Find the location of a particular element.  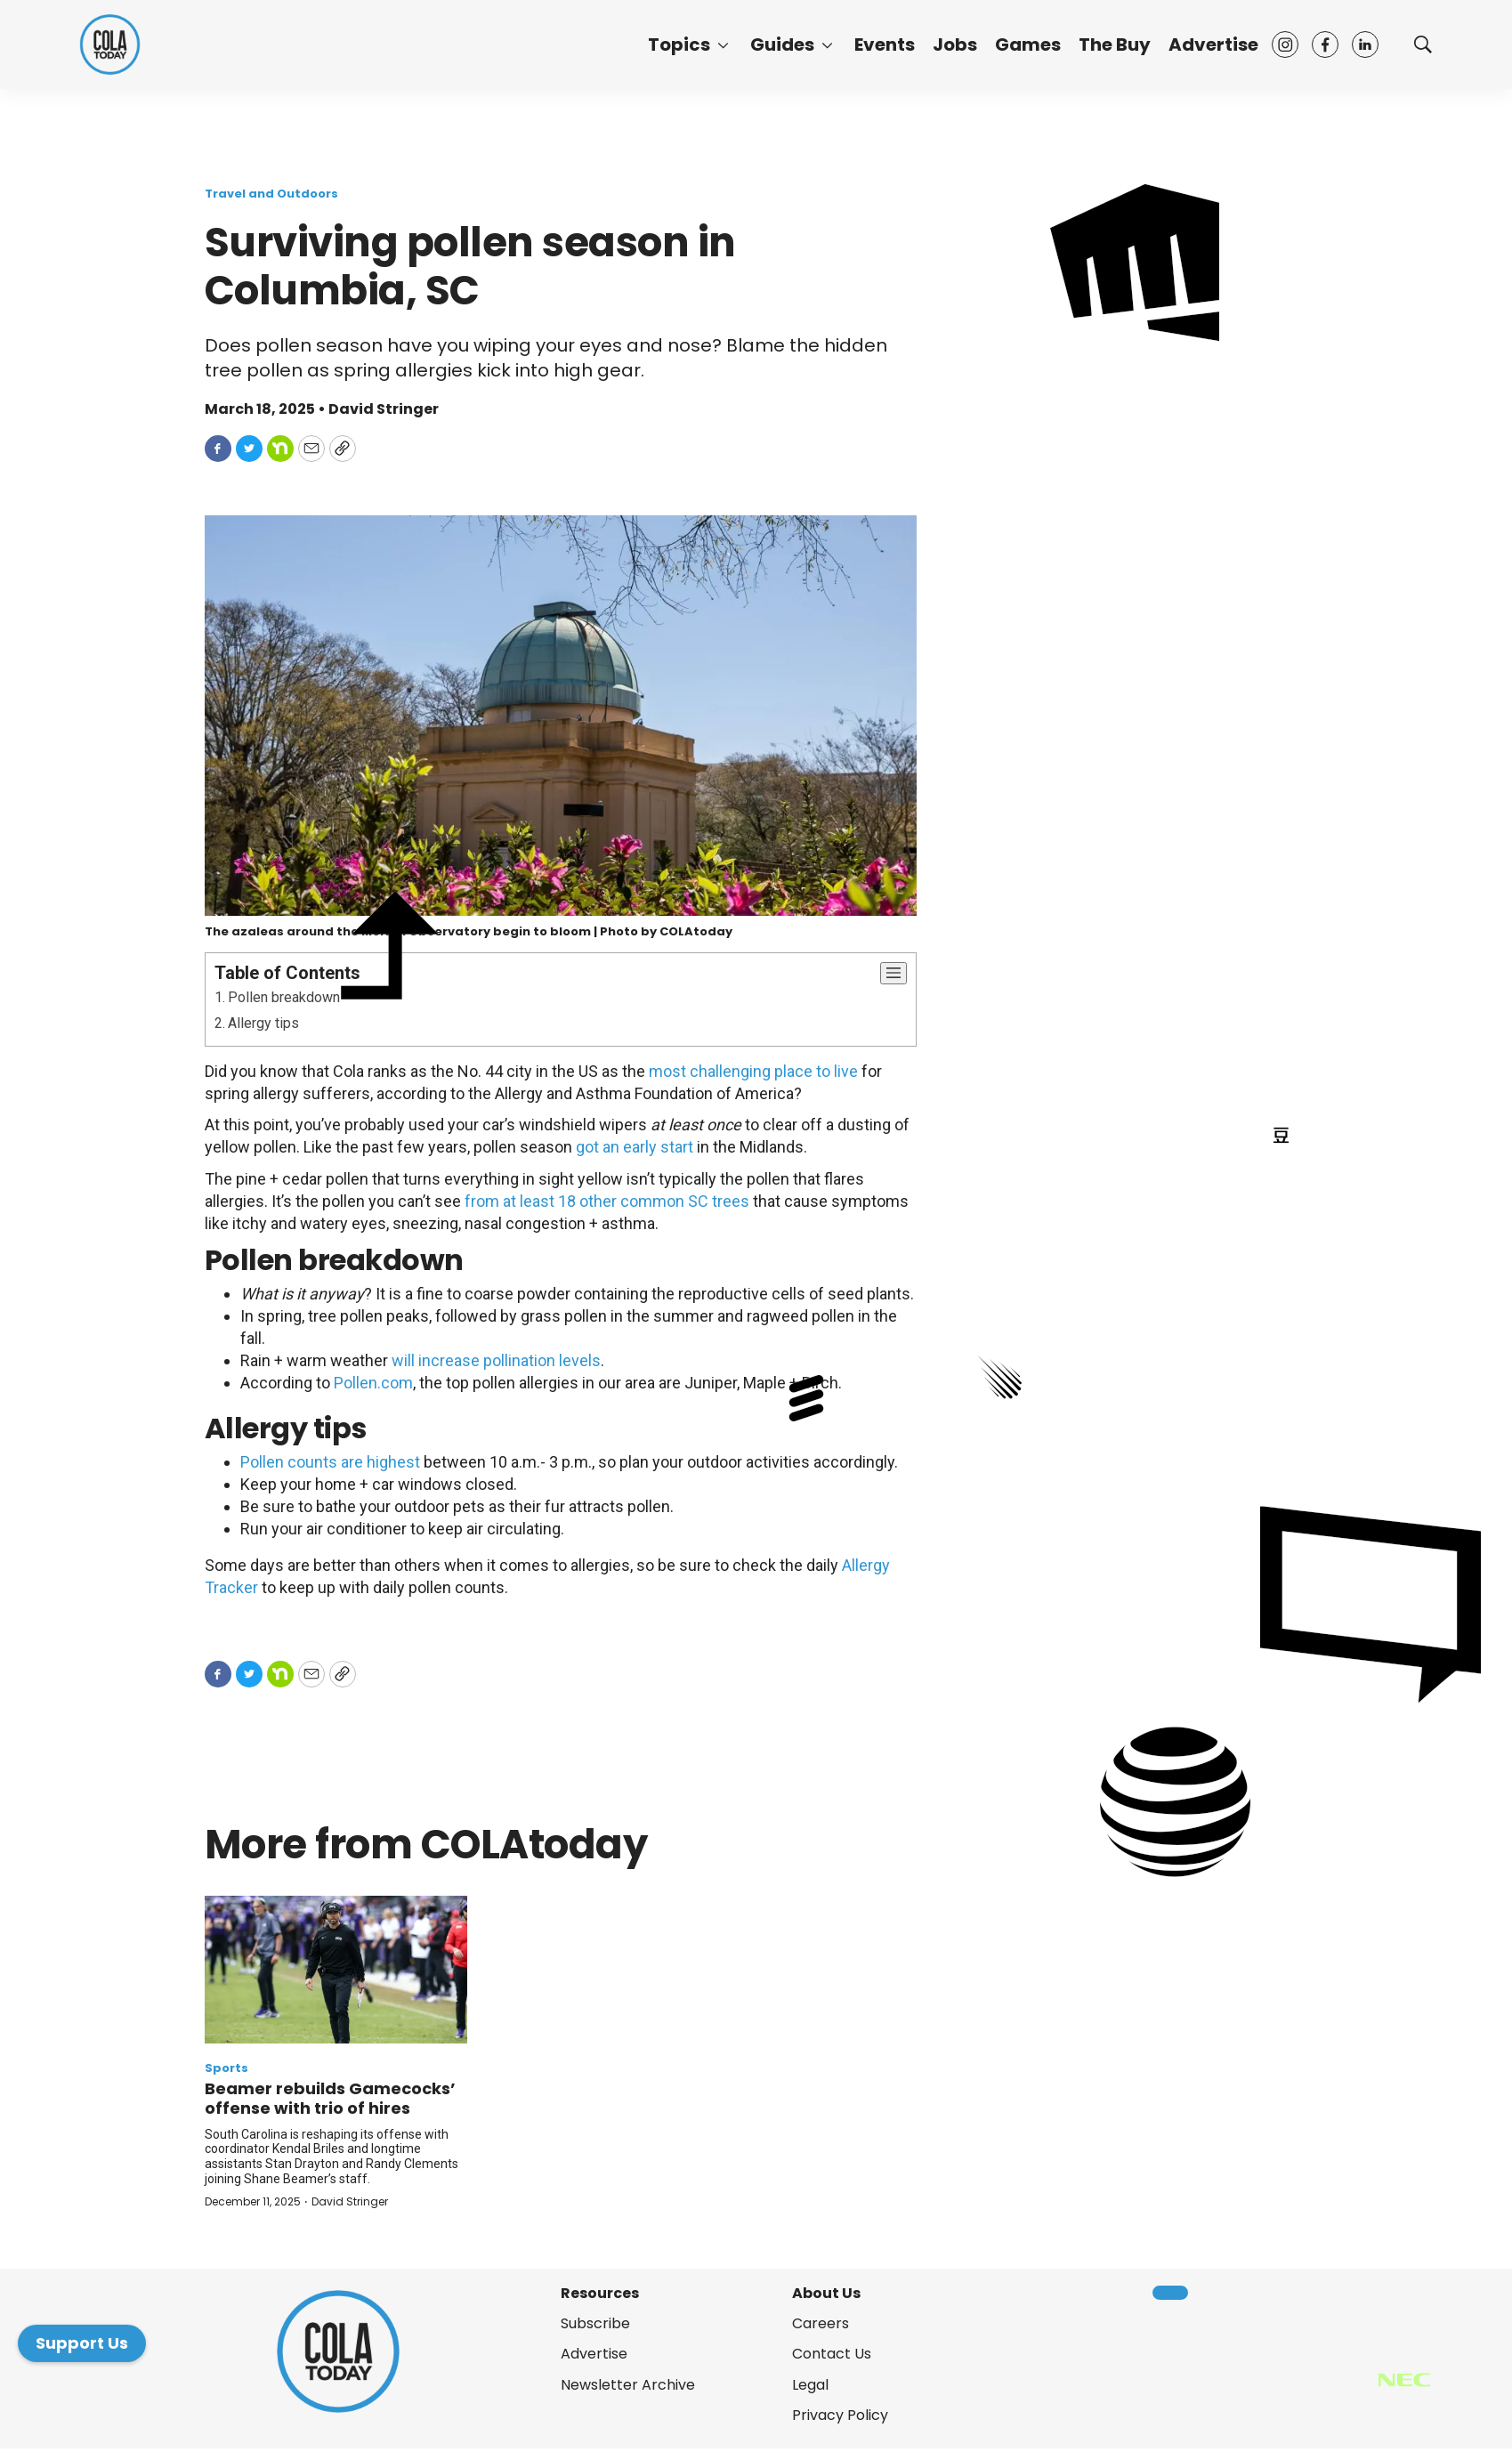

AT&T company logo is located at coordinates (1175, 1801).